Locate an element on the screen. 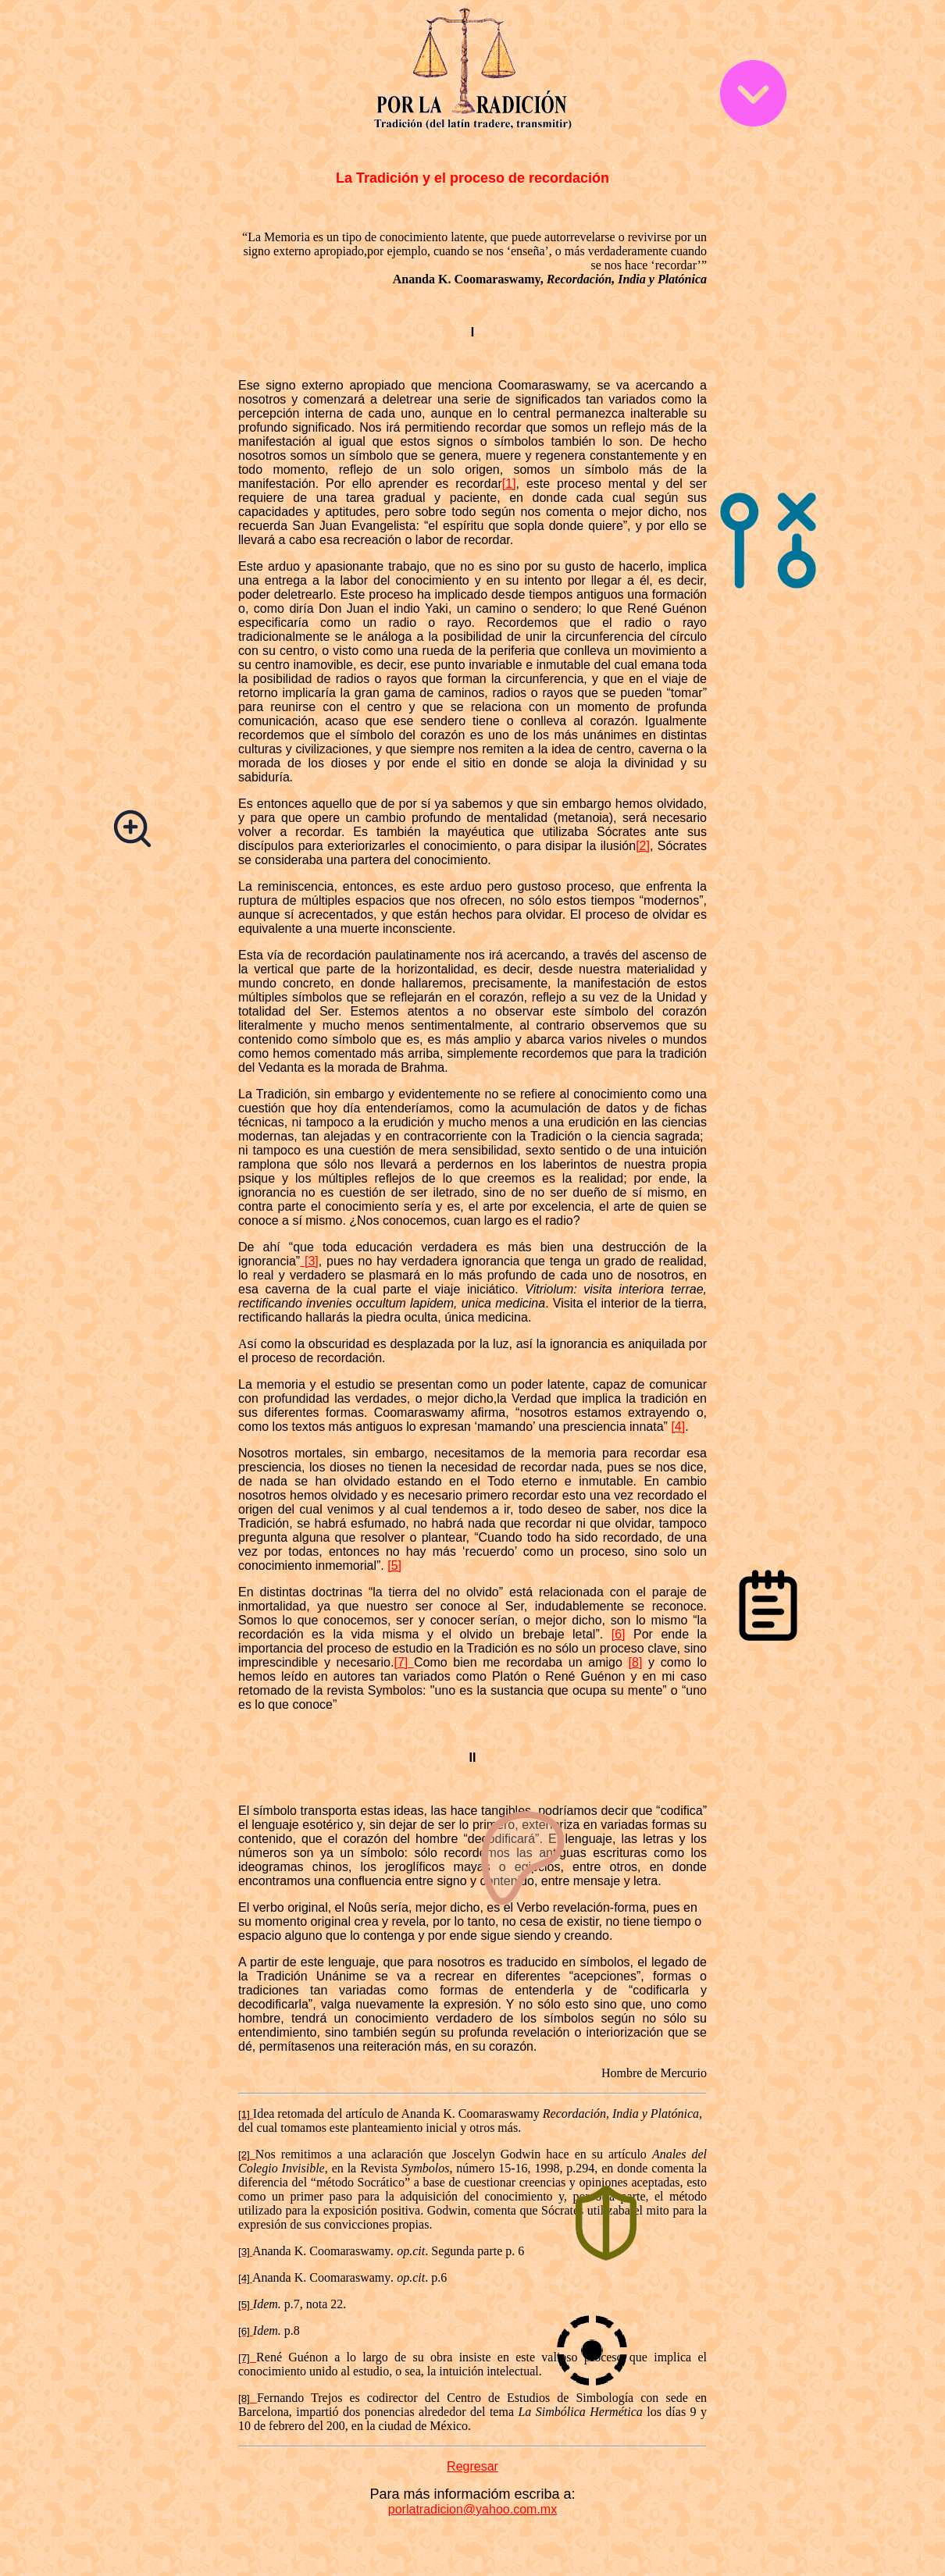 The height and width of the screenshot is (2576, 945). view or edit notes is located at coordinates (768, 1605).